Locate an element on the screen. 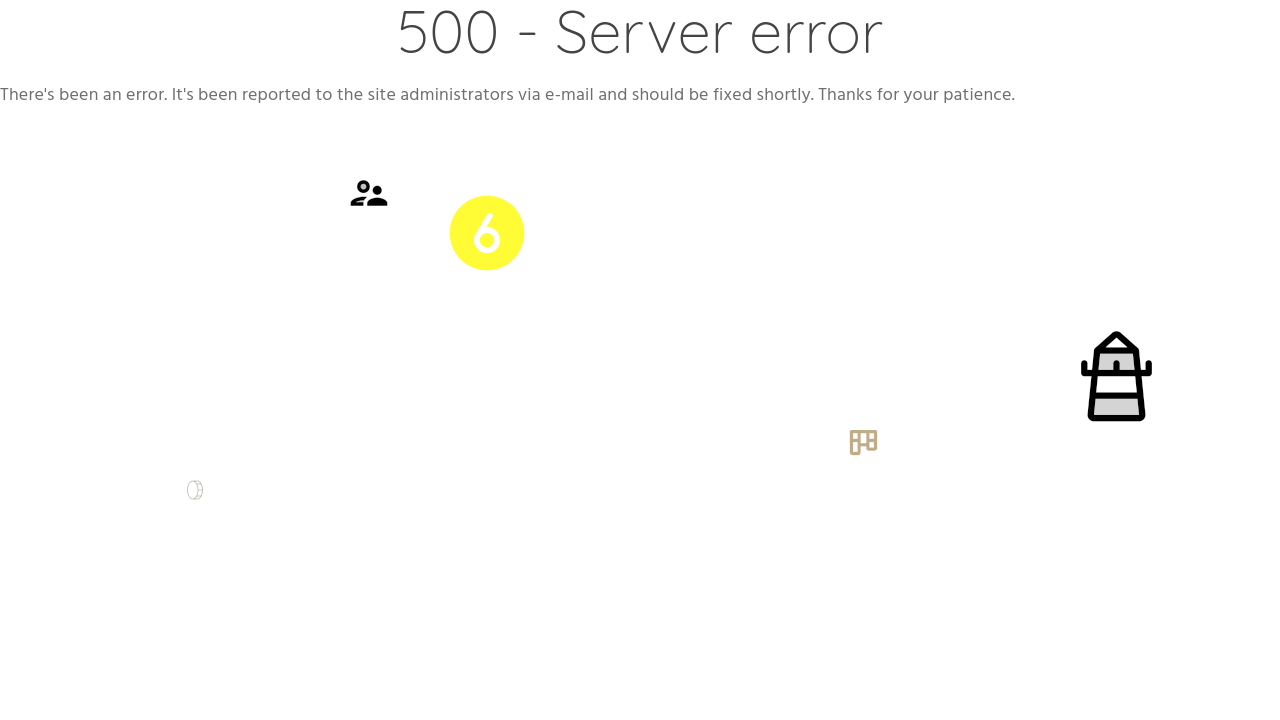 This screenshot has width=1280, height=720. access guidance or navigation features is located at coordinates (1116, 379).